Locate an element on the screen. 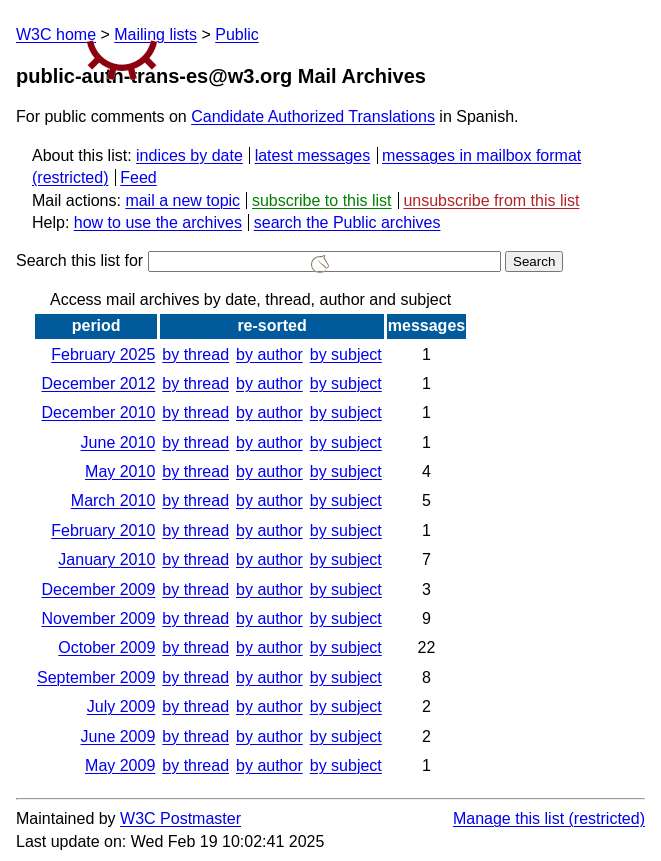  open the lichess chess platform is located at coordinates (320, 264).